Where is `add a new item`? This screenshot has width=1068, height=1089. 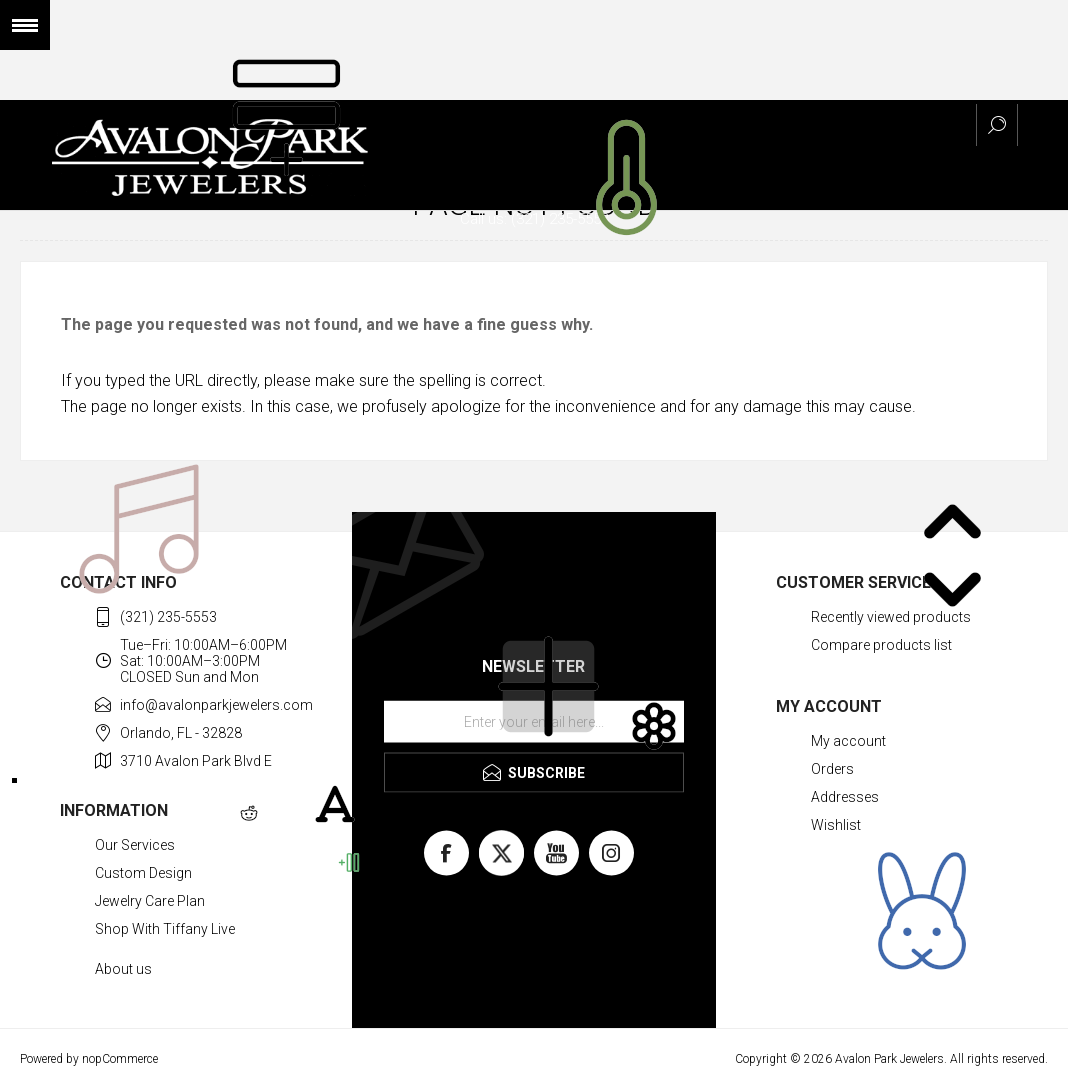
add a new item is located at coordinates (548, 686).